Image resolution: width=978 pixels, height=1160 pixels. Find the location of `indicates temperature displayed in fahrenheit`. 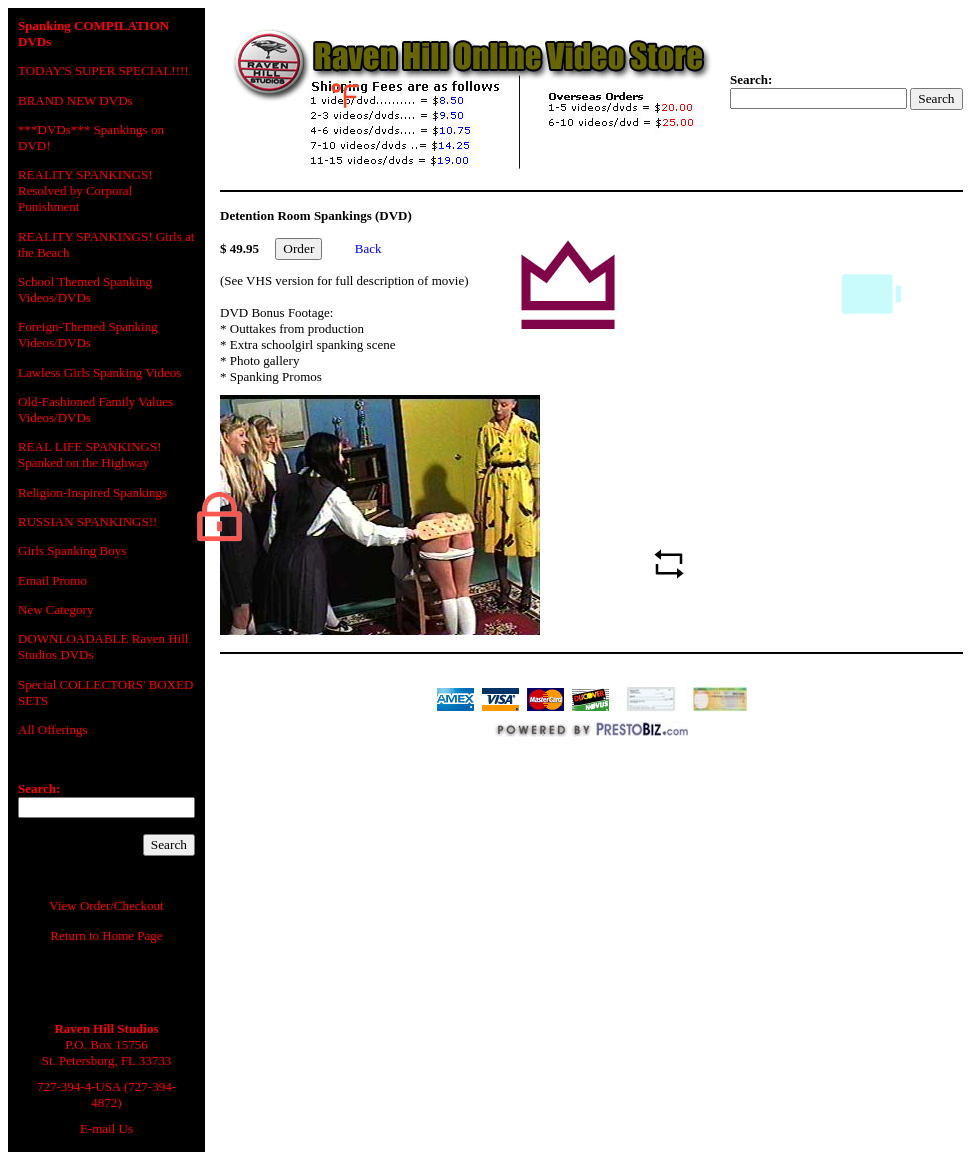

indicates temperature displayed in fahrenheit is located at coordinates (346, 95).